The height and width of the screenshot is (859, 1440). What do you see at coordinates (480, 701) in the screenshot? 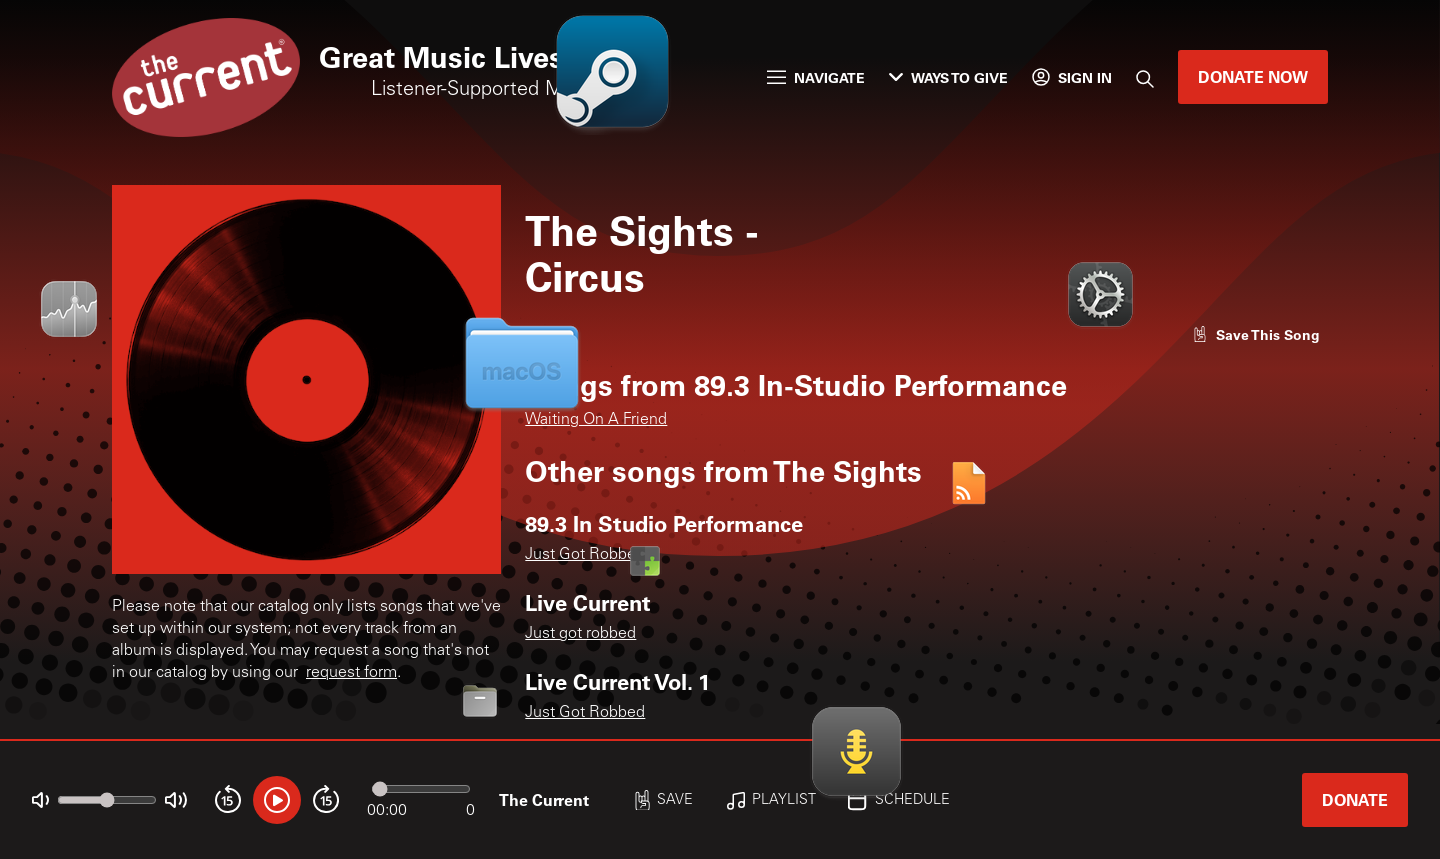
I see `open the file manager application` at bounding box center [480, 701].